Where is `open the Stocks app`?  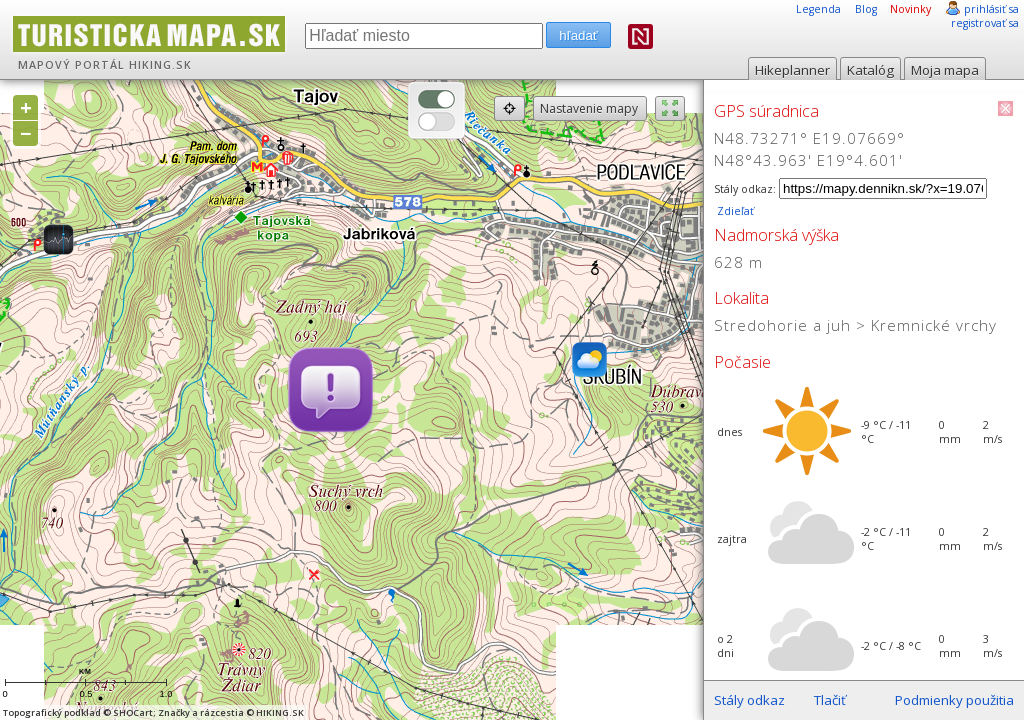 open the Stocks app is located at coordinates (58, 239).